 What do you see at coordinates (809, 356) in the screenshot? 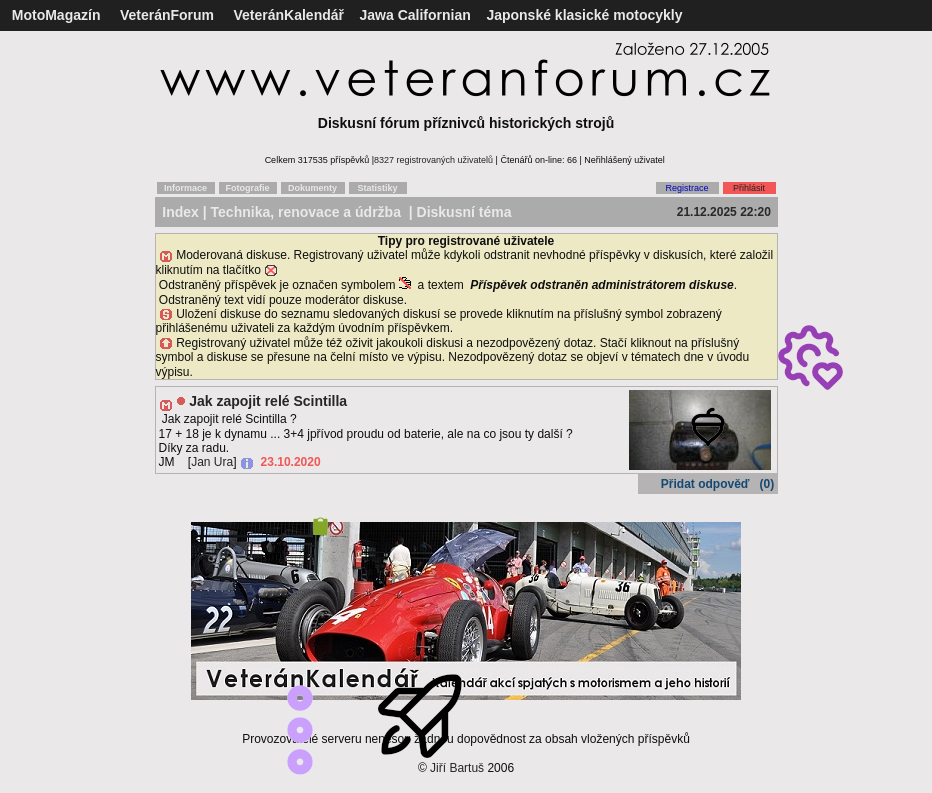
I see `customize your favorites or liked items settings` at bounding box center [809, 356].